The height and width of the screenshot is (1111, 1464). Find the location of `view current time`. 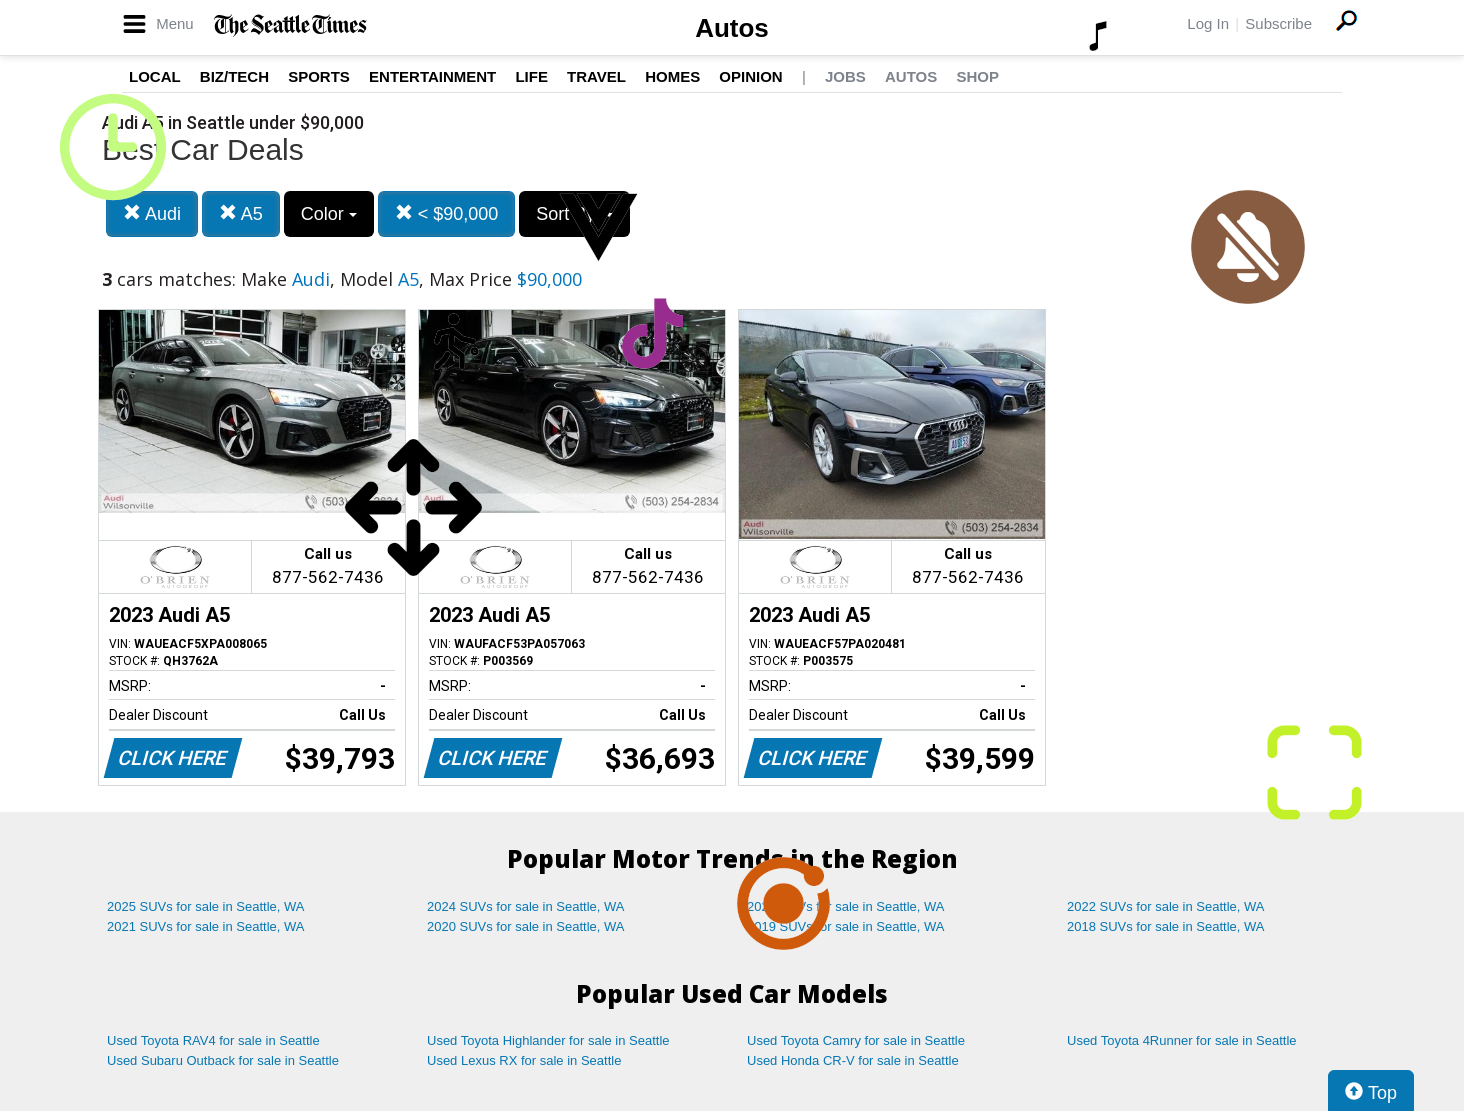

view current time is located at coordinates (113, 147).